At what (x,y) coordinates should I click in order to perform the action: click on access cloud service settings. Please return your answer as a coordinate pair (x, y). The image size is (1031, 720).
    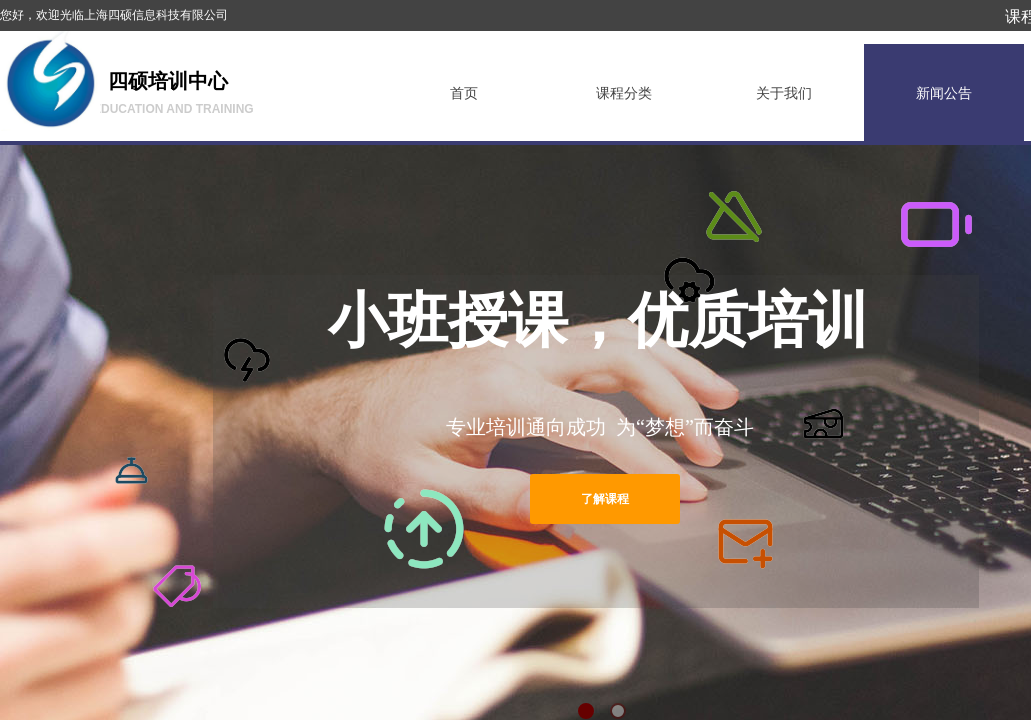
    Looking at the image, I should click on (689, 280).